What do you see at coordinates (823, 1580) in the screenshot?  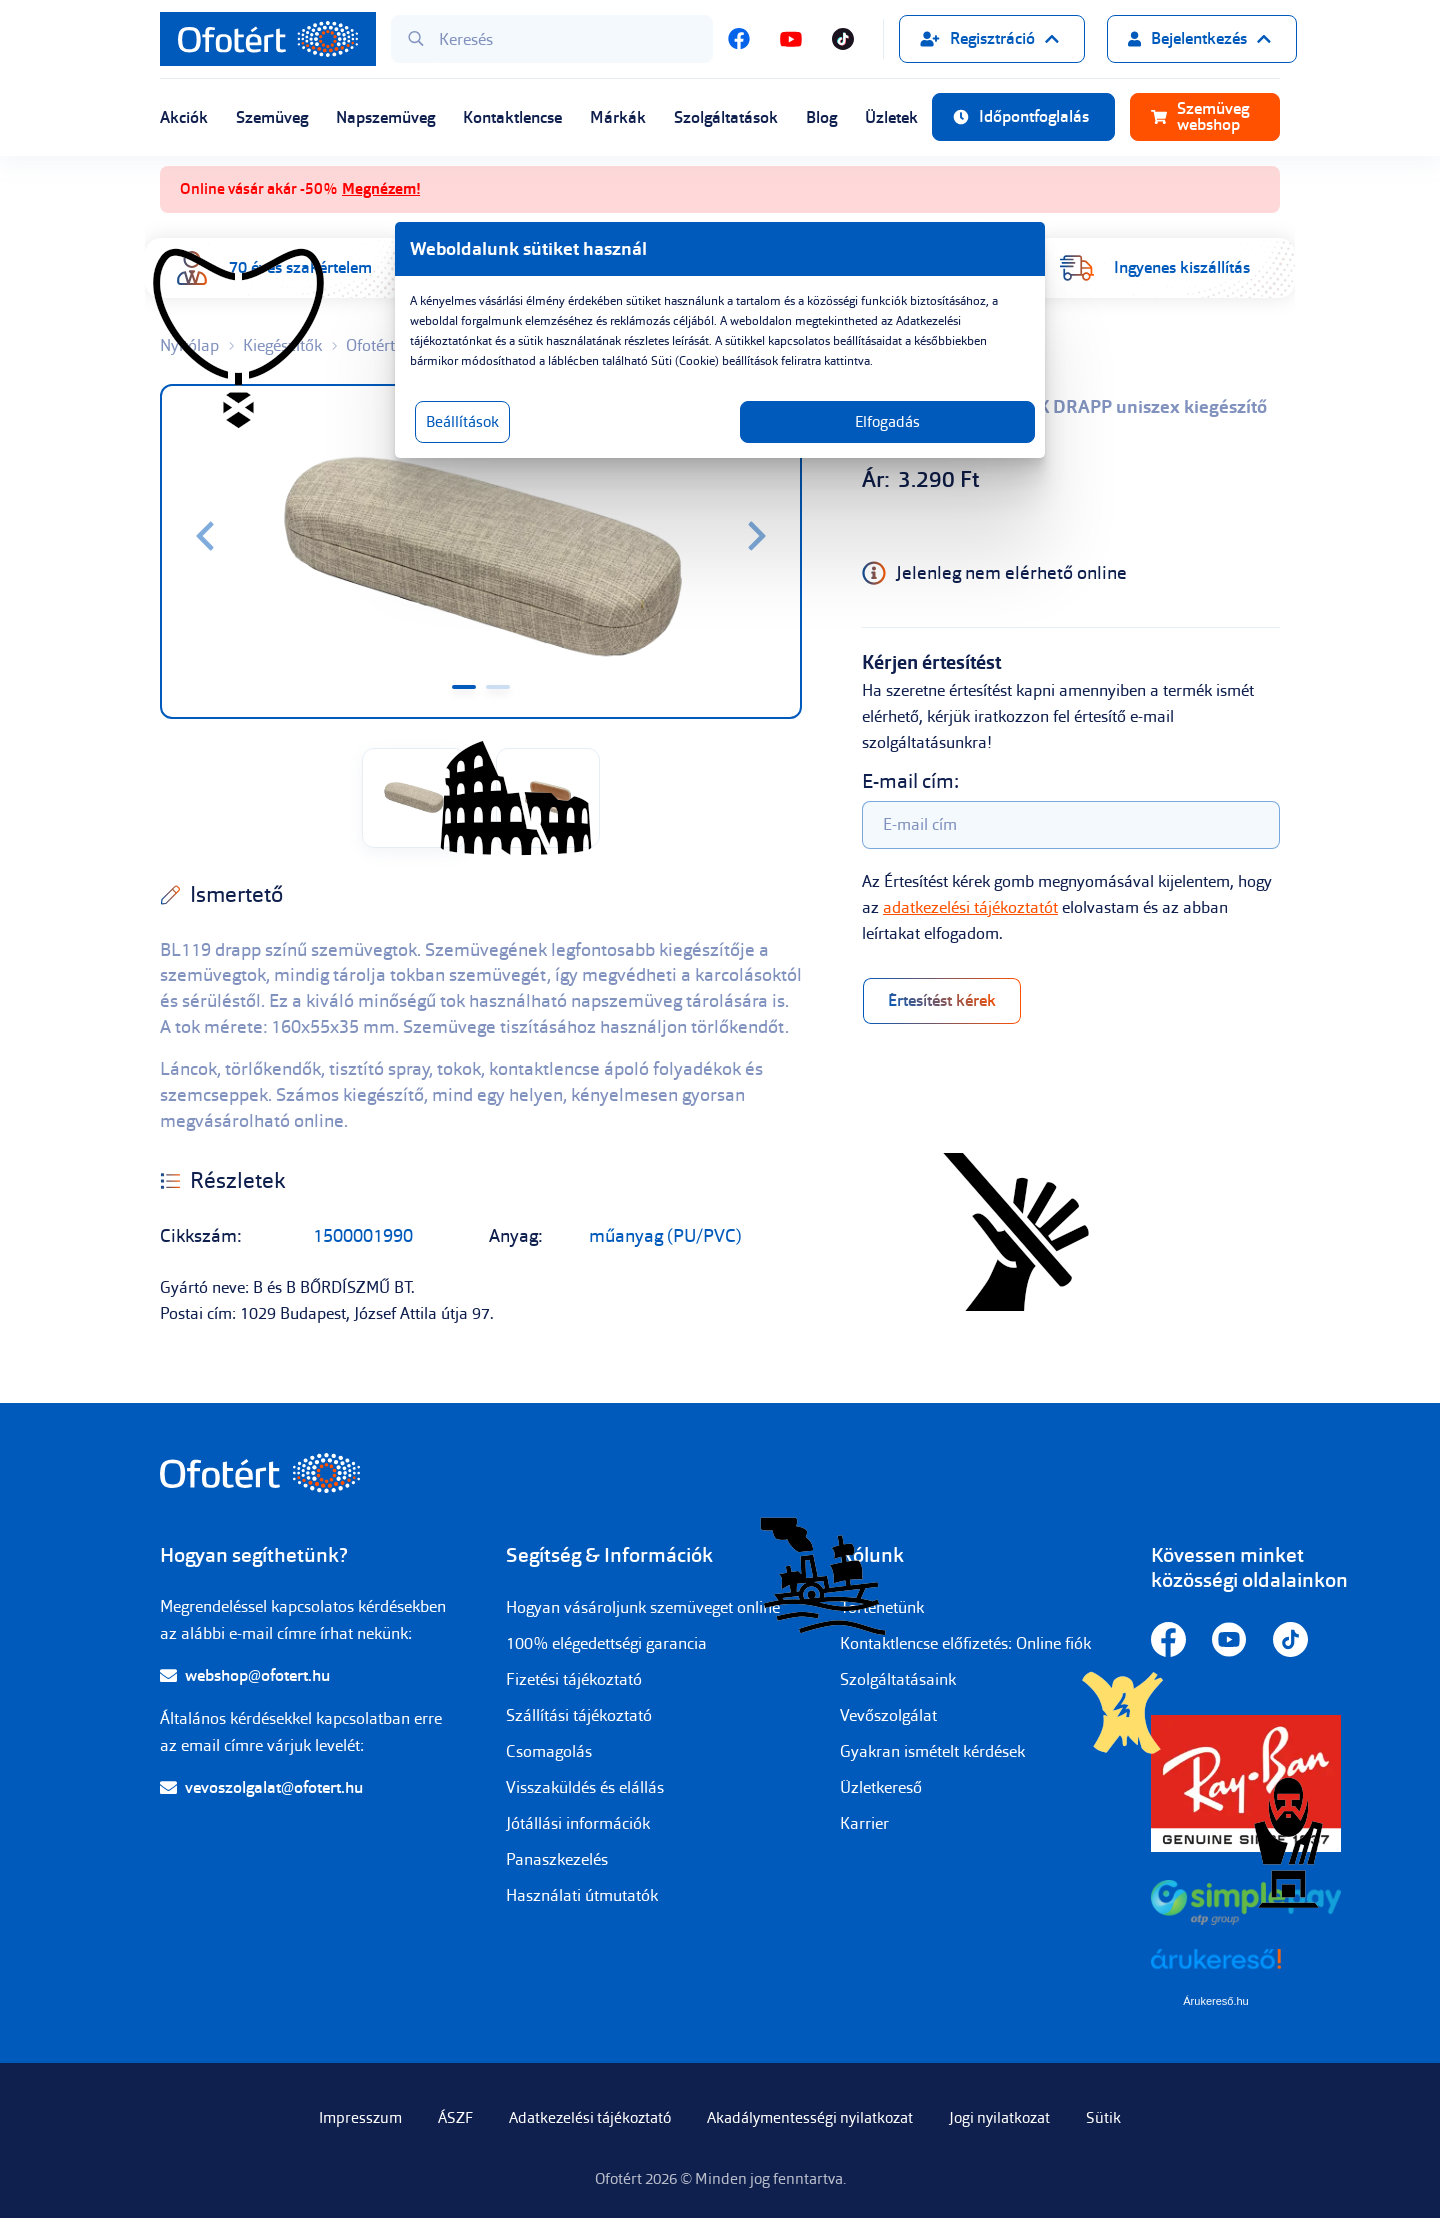 I see `view naval fleet or warship units` at bounding box center [823, 1580].